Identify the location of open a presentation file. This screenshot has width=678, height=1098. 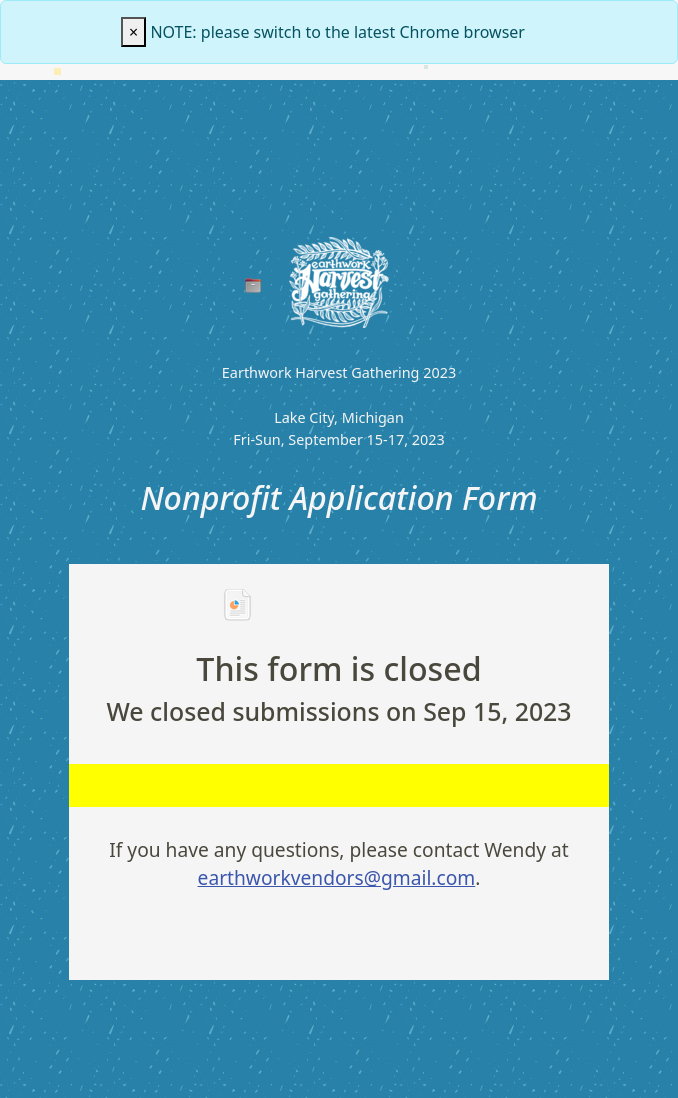
(237, 604).